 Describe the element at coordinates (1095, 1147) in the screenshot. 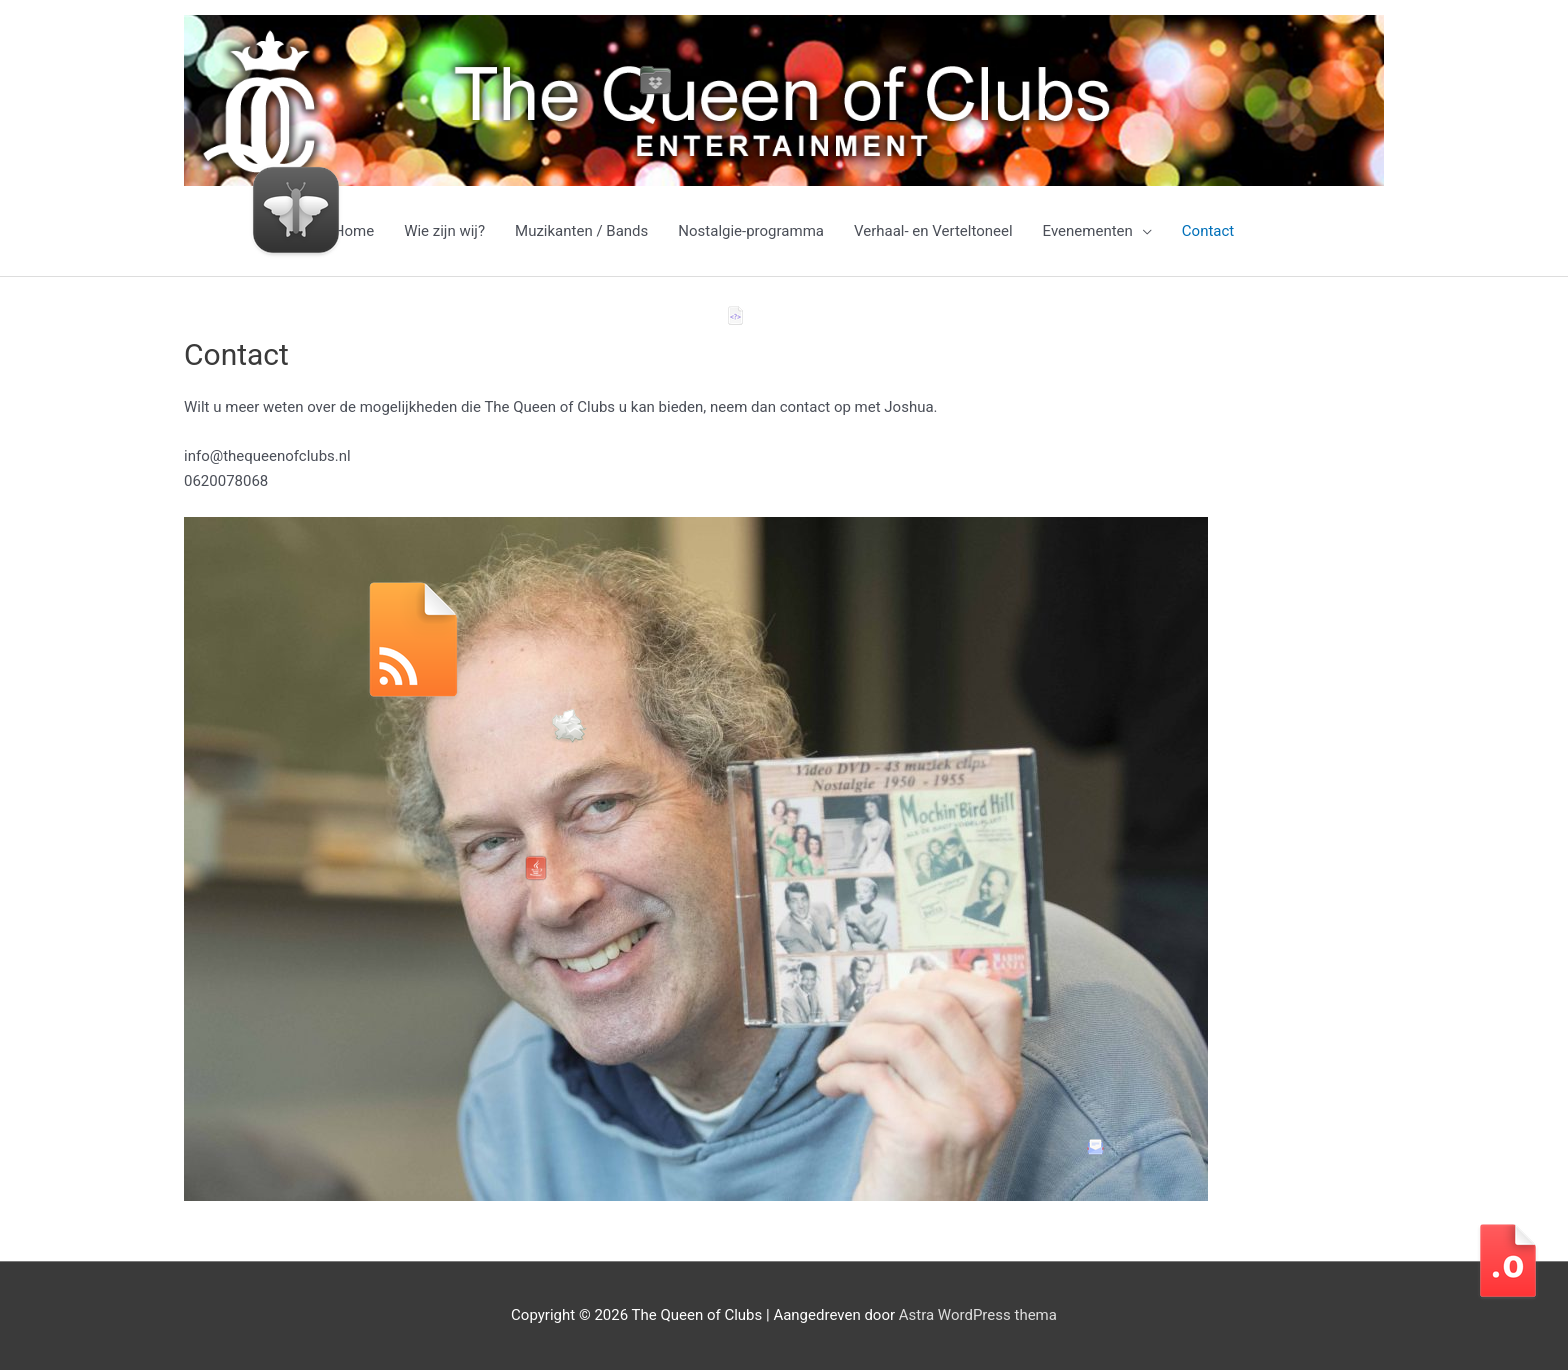

I see `indicates a message has been read` at that location.